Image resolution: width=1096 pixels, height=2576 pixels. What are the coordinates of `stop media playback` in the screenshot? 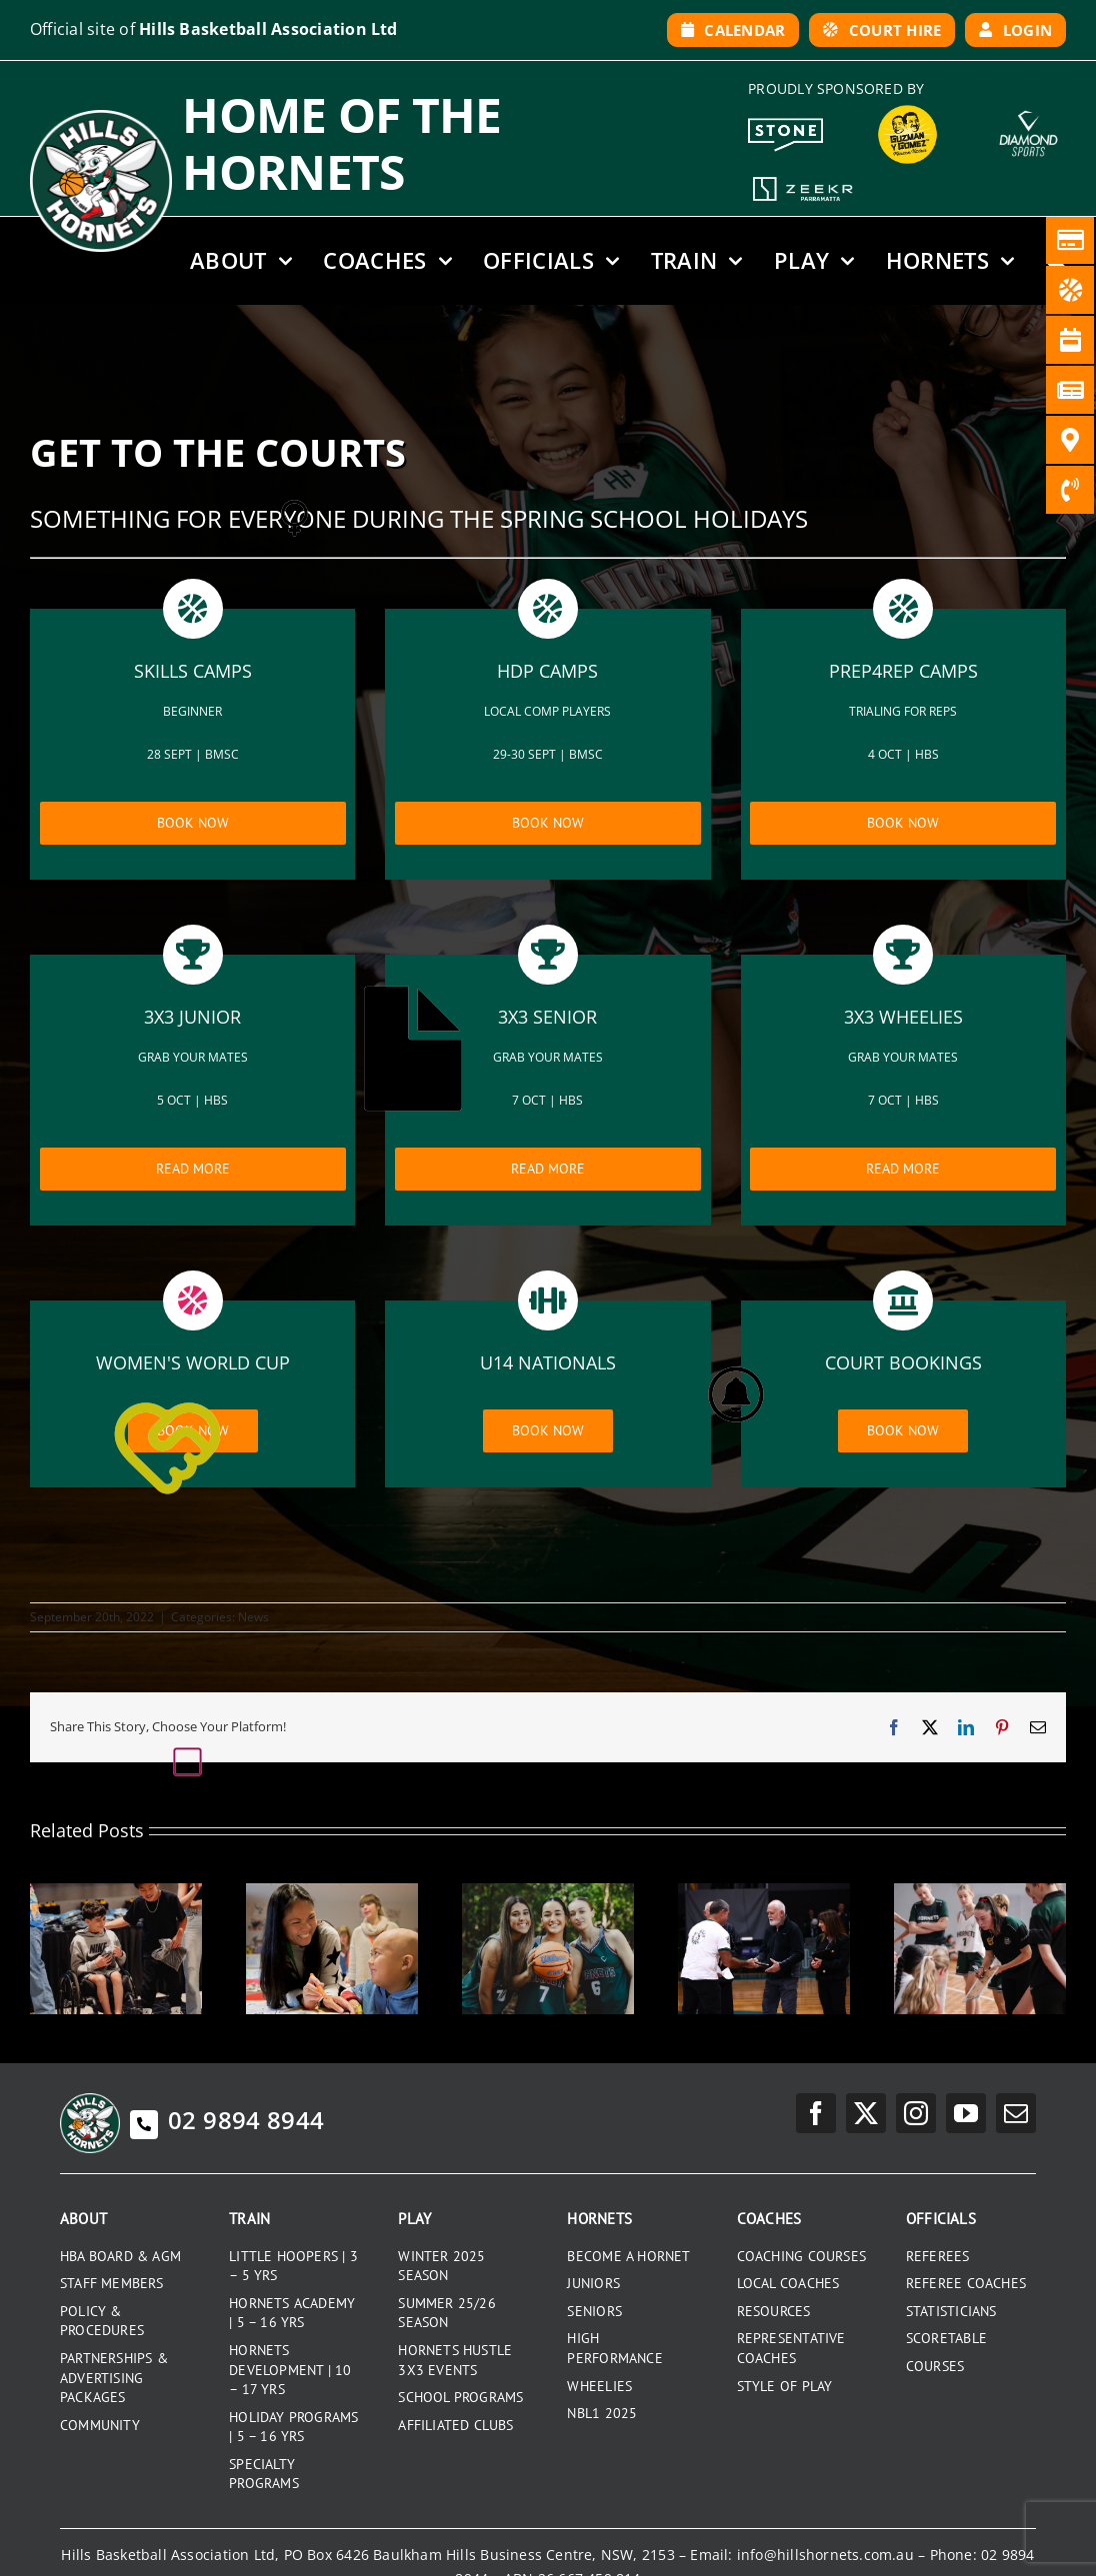 It's located at (187, 1761).